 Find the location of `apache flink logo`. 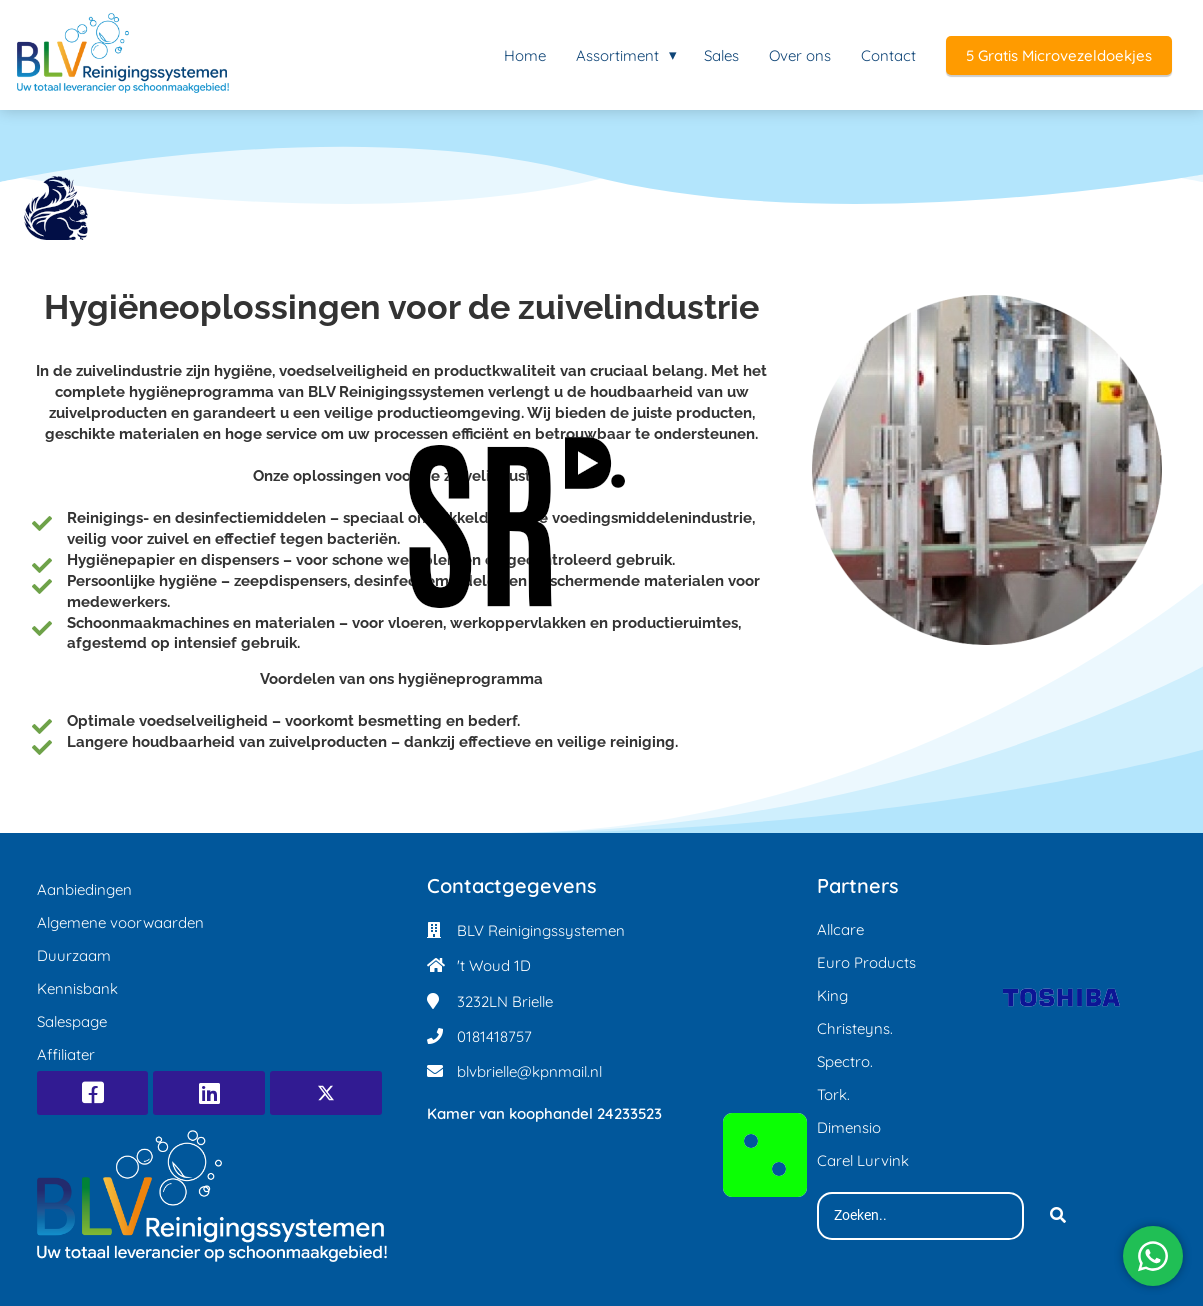

apache flink logo is located at coordinates (56, 208).